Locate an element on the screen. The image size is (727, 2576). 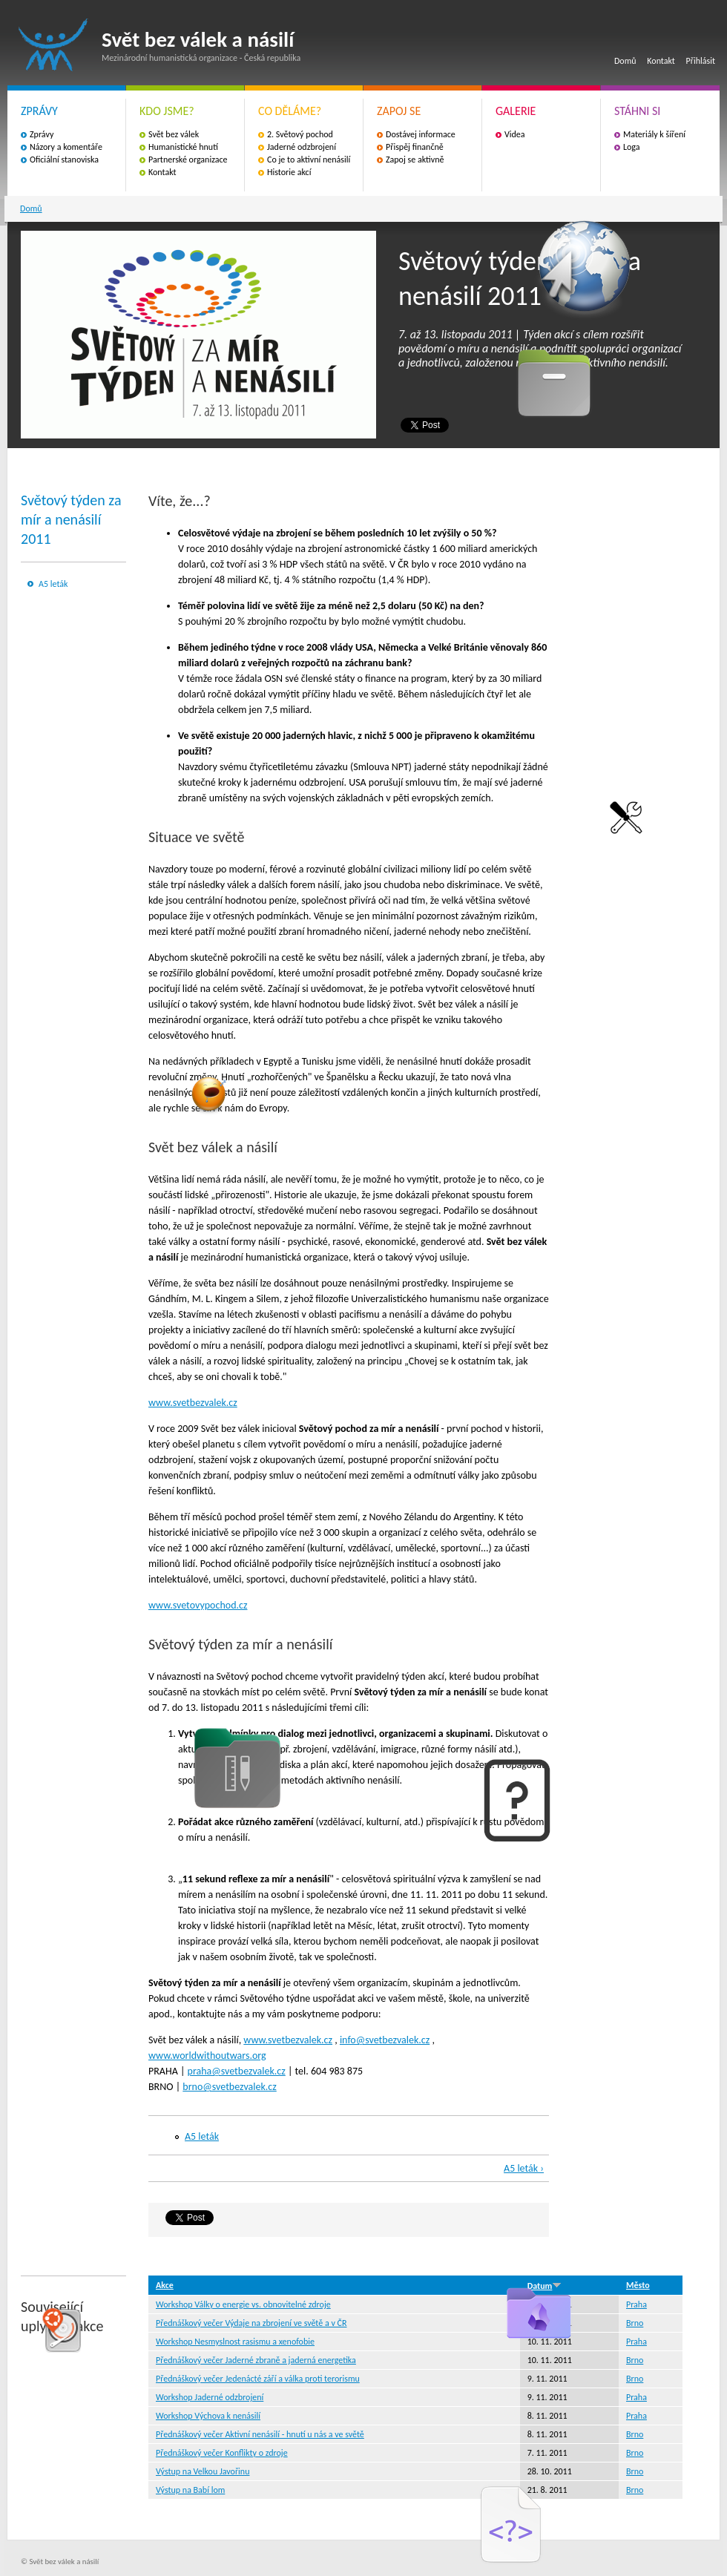
open web browser is located at coordinates (585, 267).